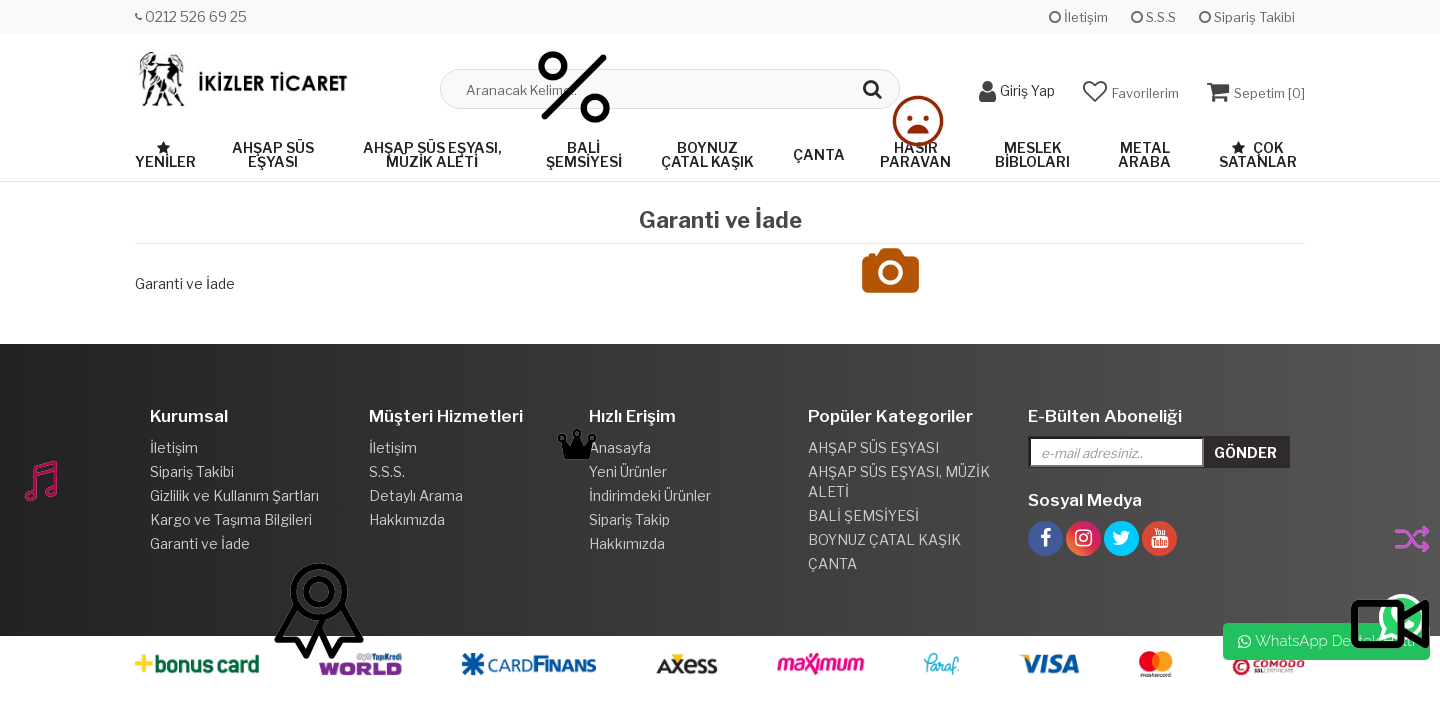 The height and width of the screenshot is (720, 1440). I want to click on shuffle playlist or queue order, so click(1412, 539).